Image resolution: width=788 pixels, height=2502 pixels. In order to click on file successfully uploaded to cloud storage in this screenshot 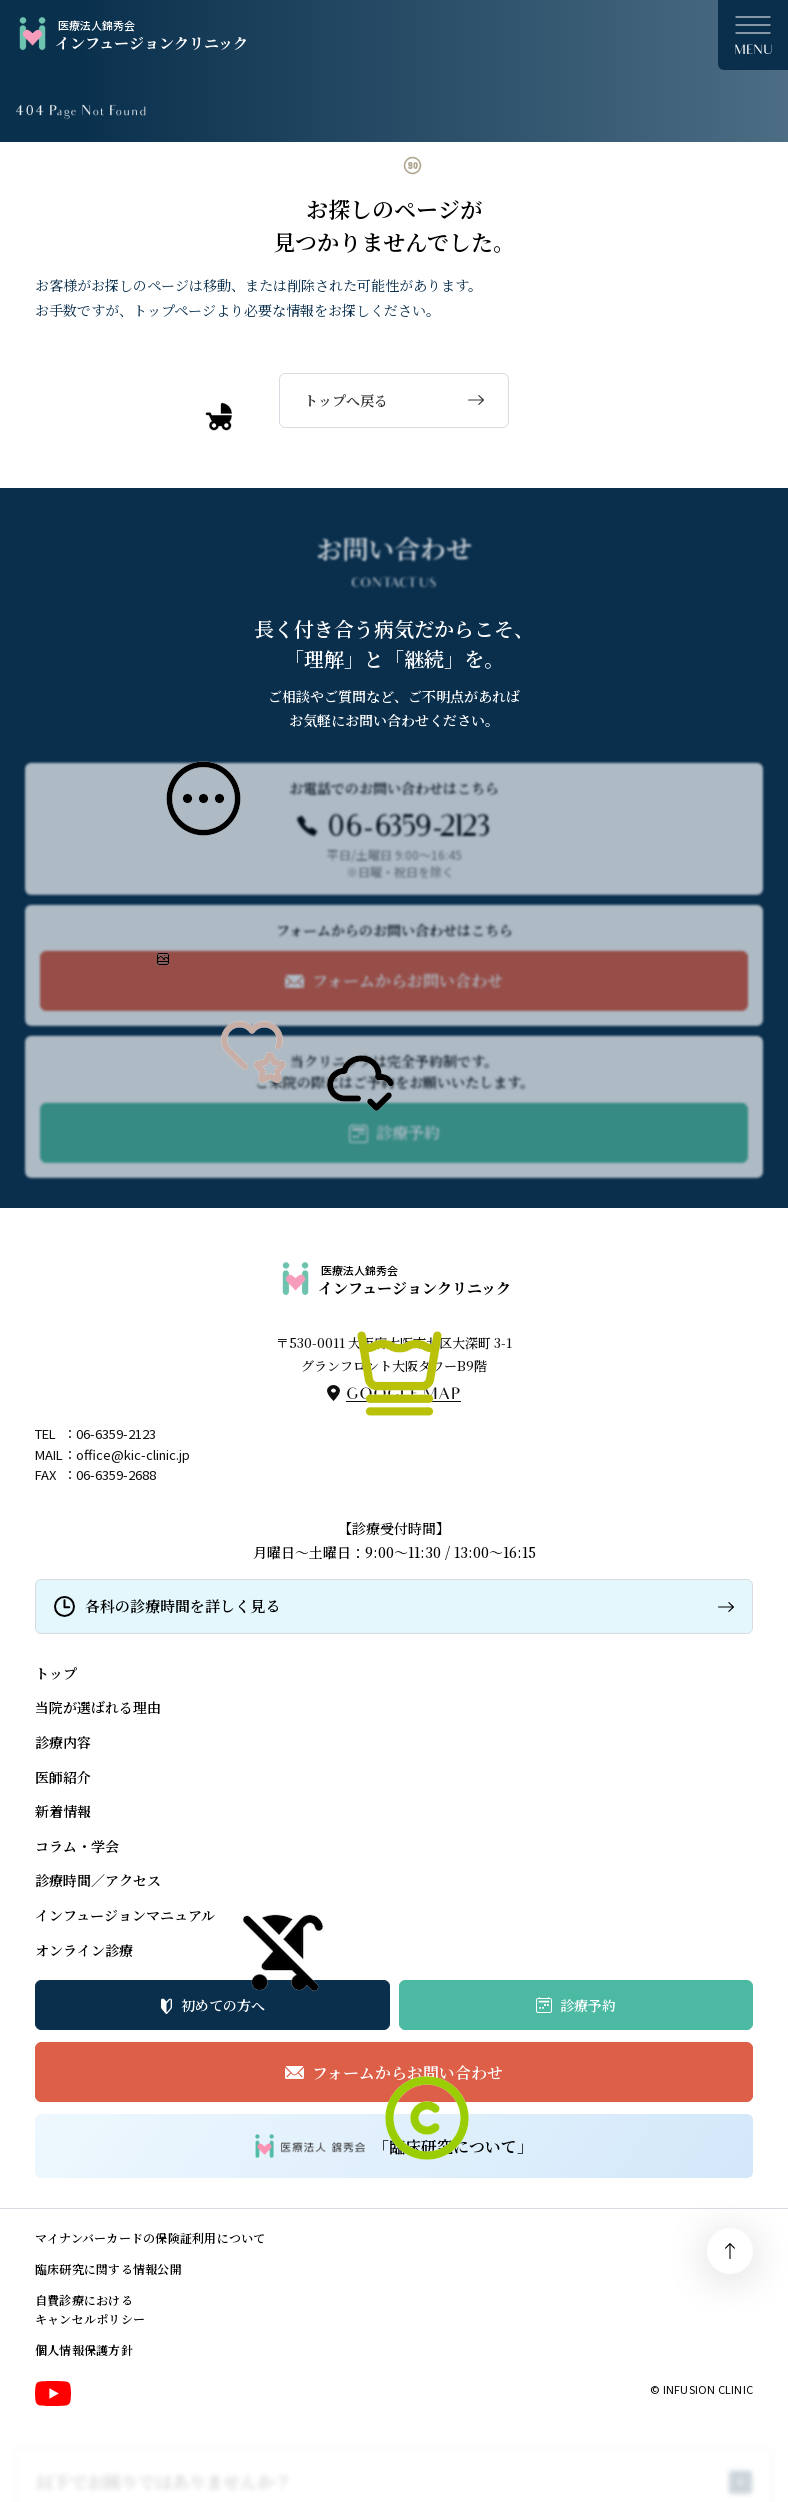, I will do `click(361, 1080)`.